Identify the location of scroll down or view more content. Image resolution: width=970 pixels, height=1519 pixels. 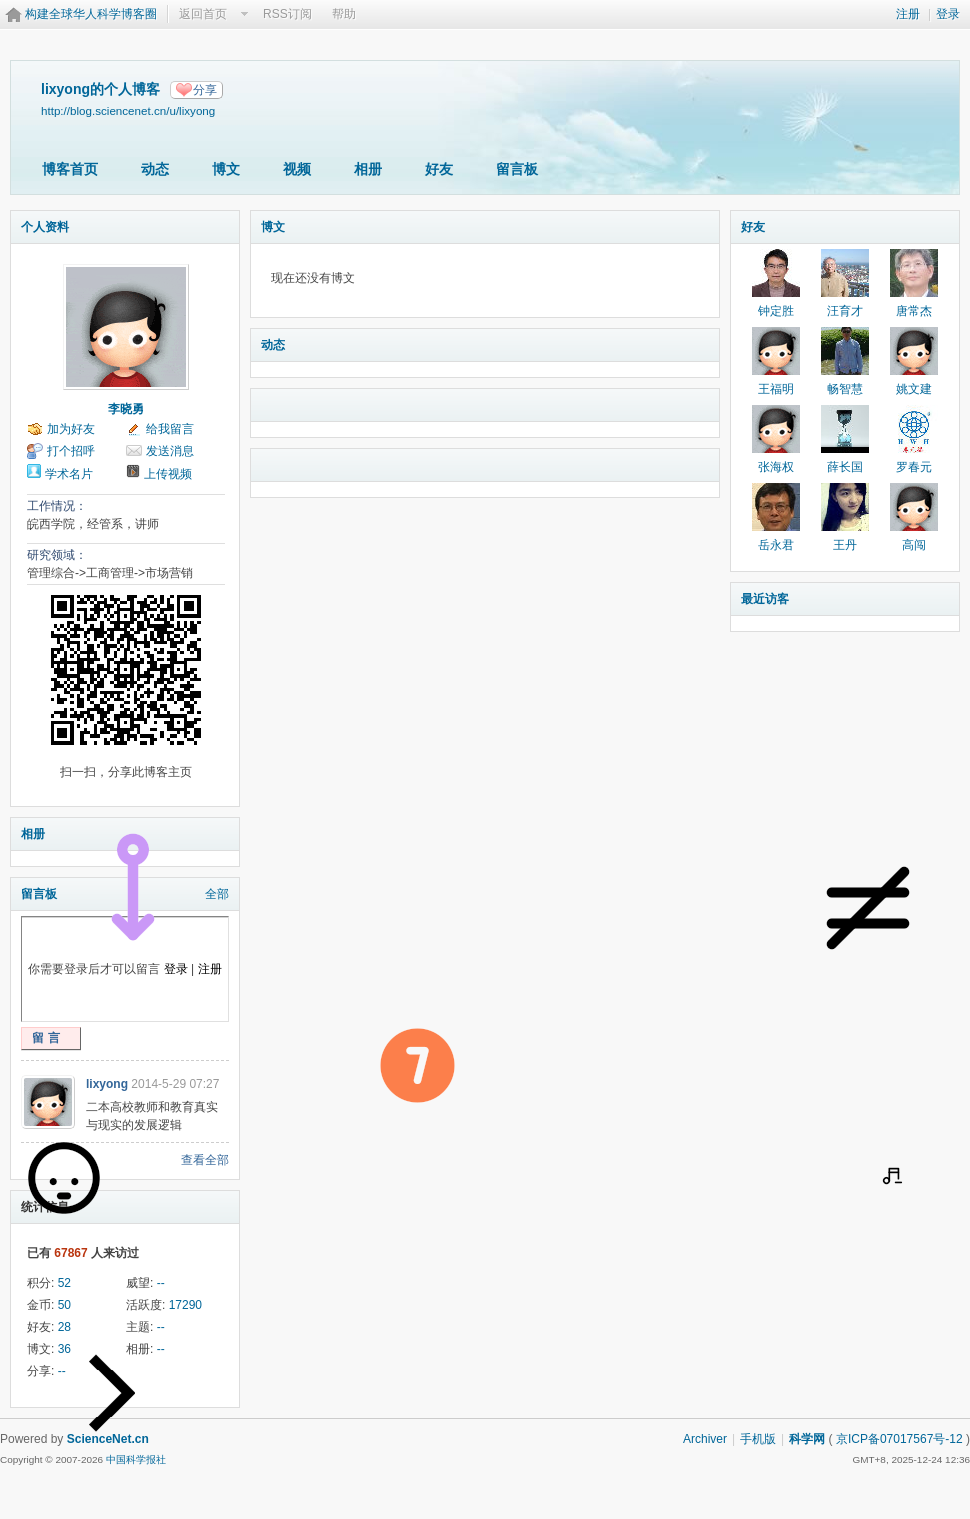
(133, 887).